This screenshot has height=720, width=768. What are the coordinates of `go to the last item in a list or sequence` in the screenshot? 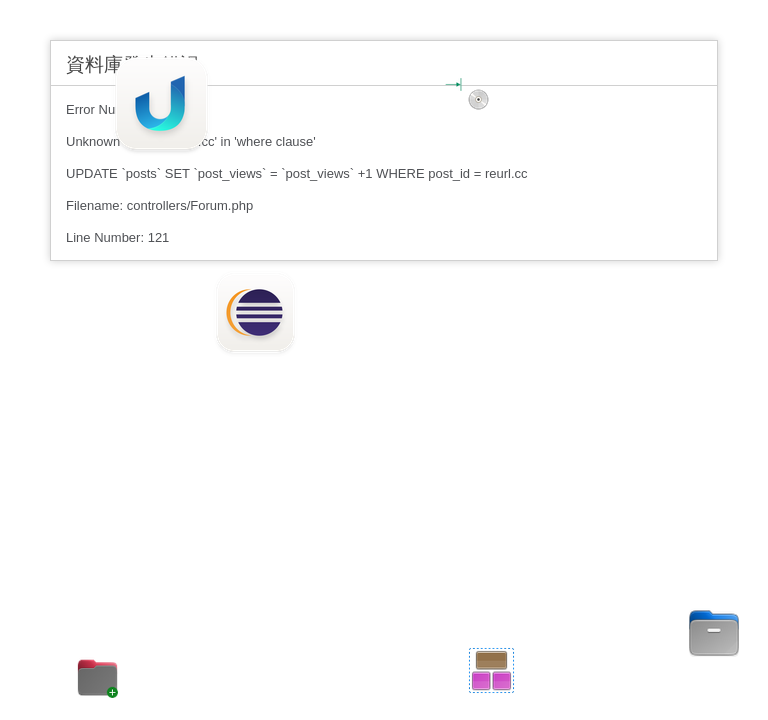 It's located at (453, 84).